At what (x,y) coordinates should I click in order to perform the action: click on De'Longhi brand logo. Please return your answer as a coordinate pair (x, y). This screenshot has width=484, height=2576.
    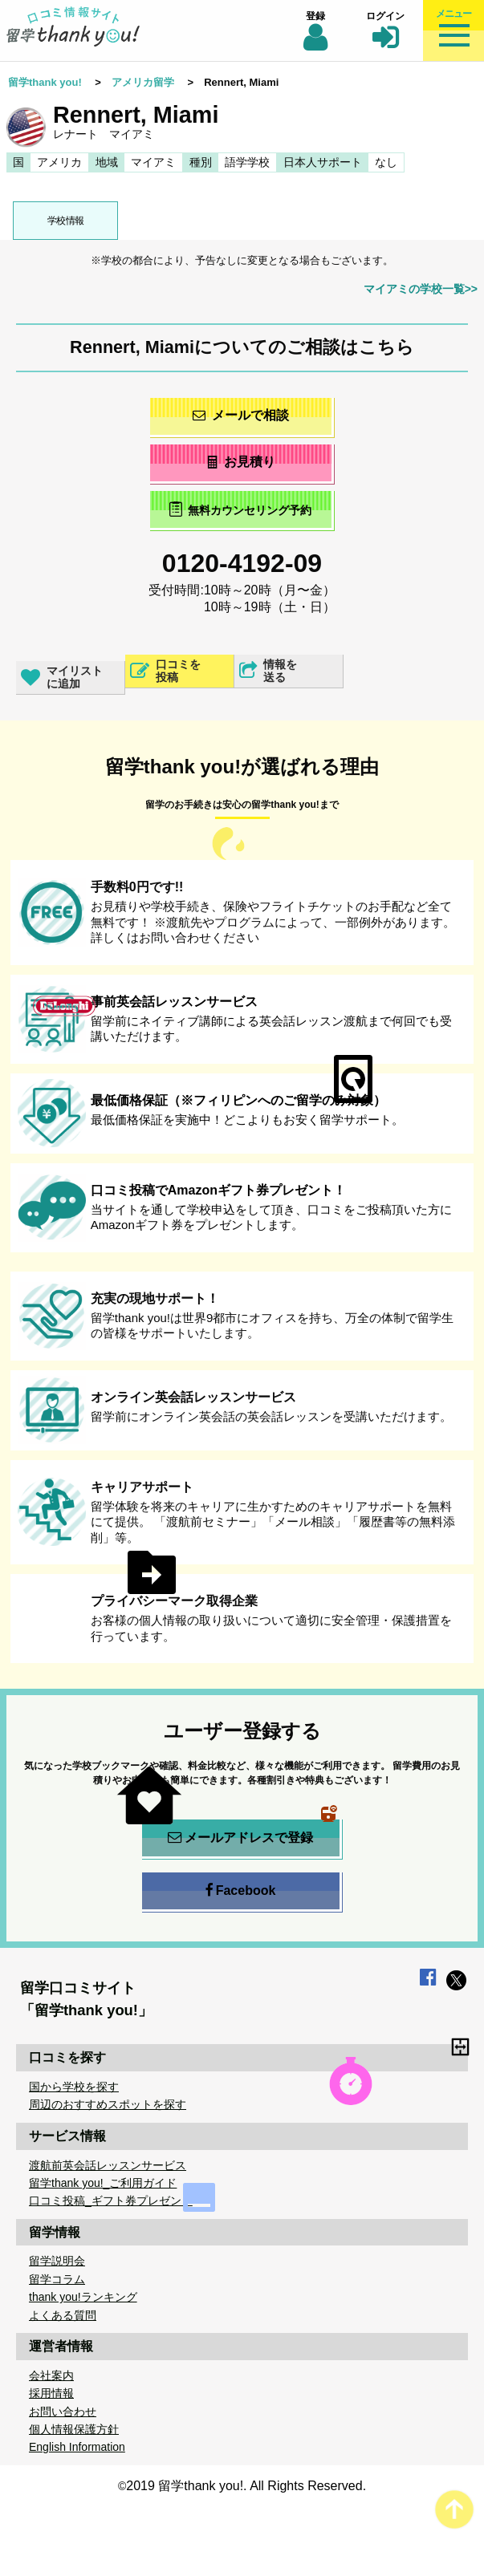
    Looking at the image, I should click on (64, 1006).